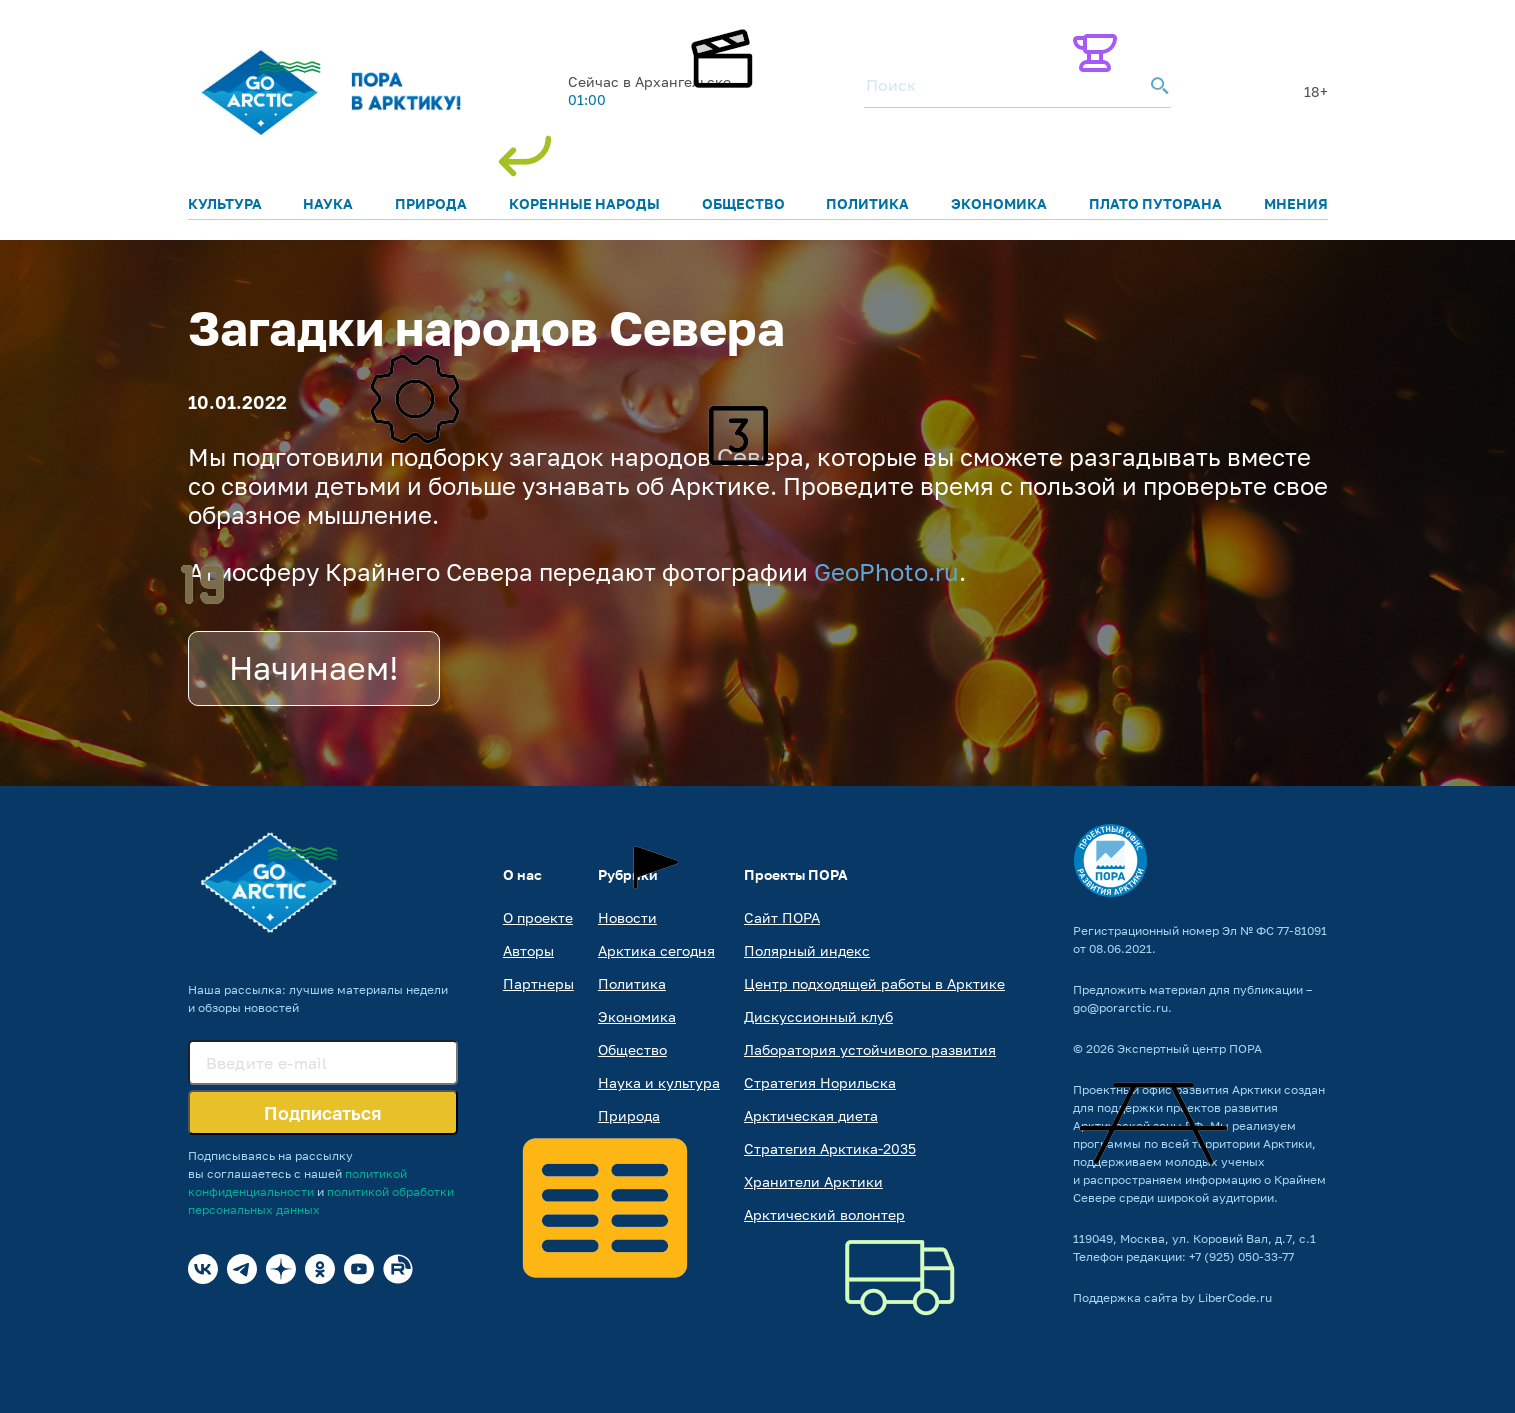 The image size is (1515, 1413). What do you see at coordinates (738, 435) in the screenshot?
I see `select or navigate to item number three` at bounding box center [738, 435].